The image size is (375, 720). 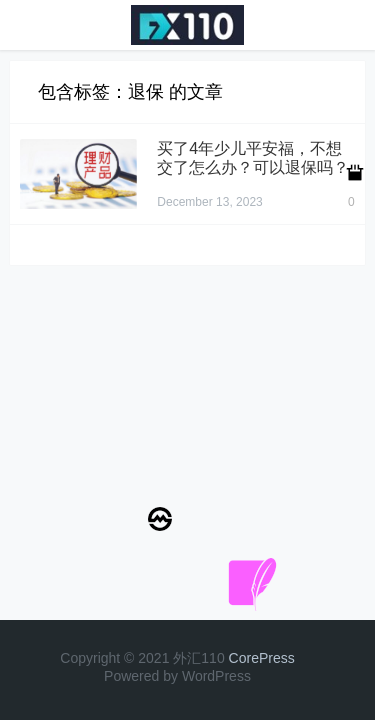 I want to click on sensor device status indicator, so click(x=355, y=173).